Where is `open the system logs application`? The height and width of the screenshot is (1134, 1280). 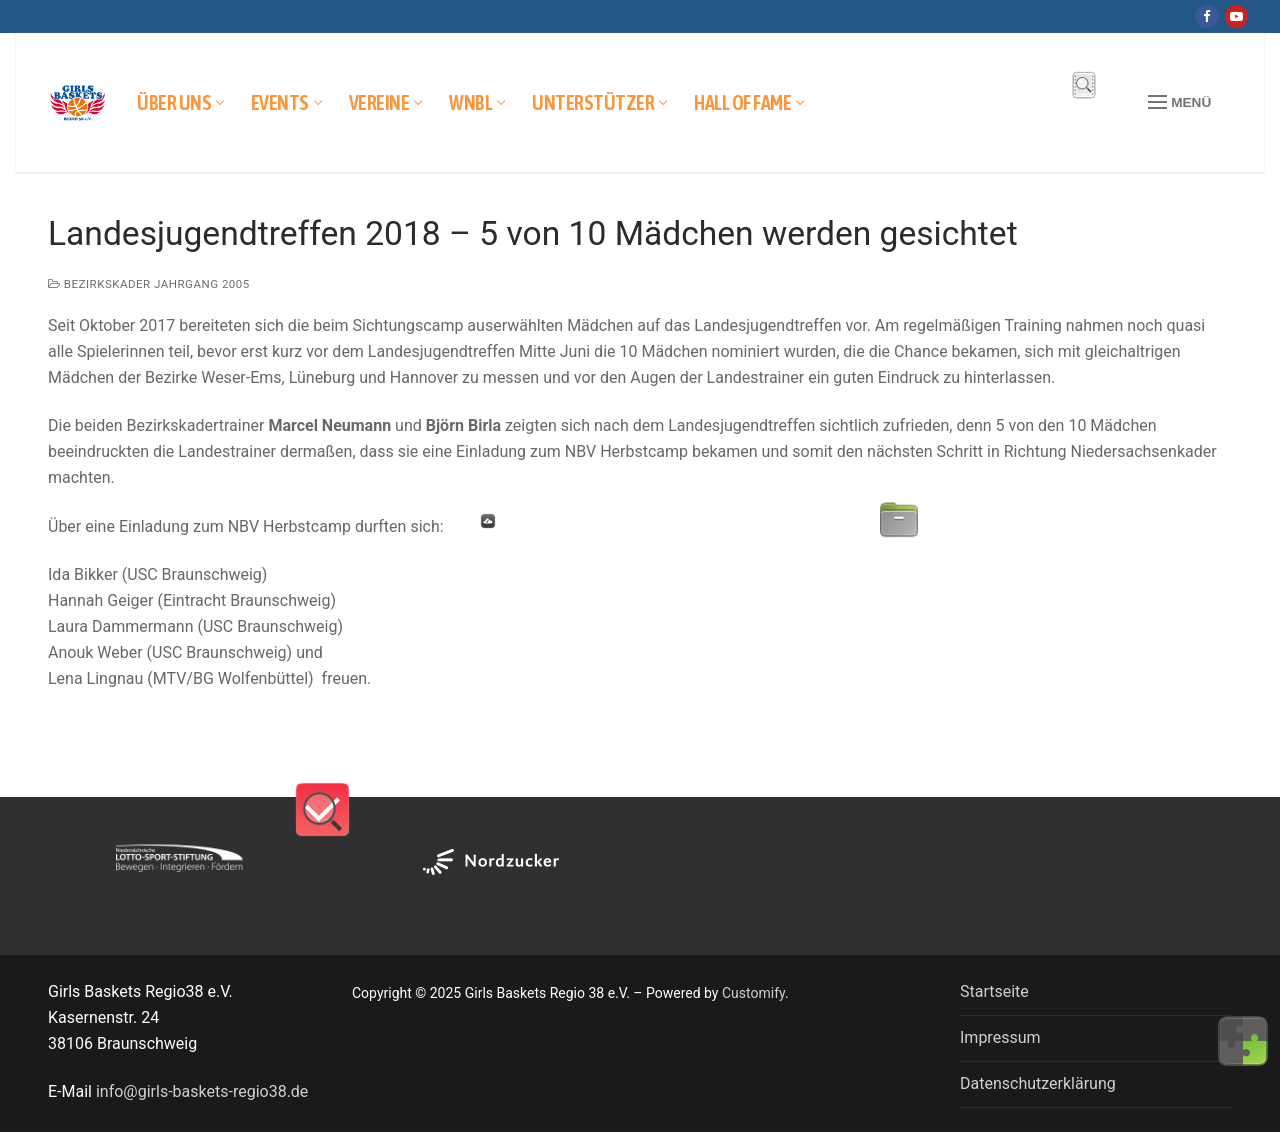
open the system logs application is located at coordinates (1084, 85).